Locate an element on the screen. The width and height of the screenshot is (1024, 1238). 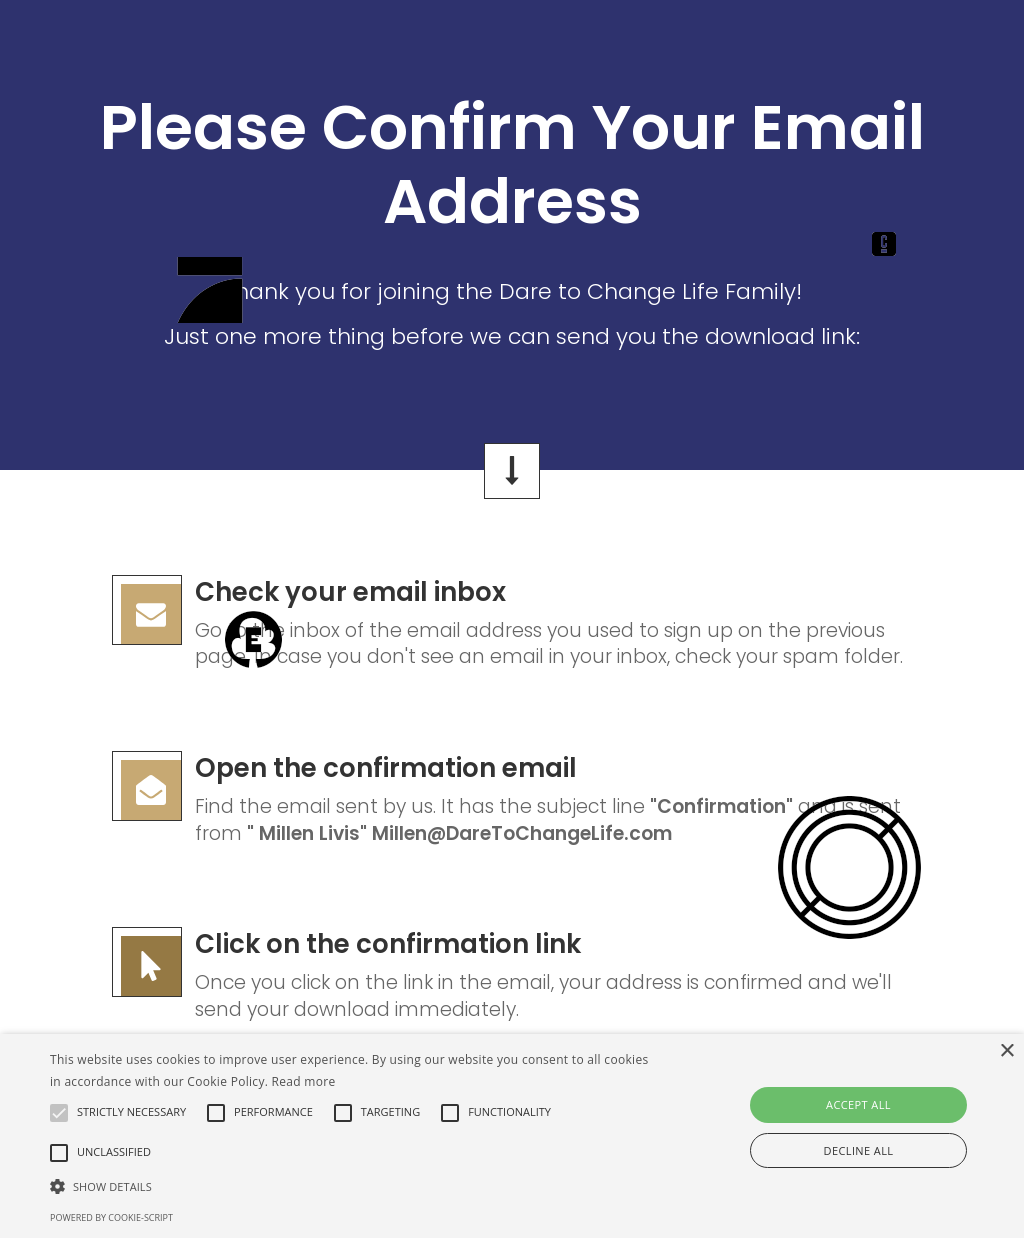
open ecosia search engine is located at coordinates (253, 639).